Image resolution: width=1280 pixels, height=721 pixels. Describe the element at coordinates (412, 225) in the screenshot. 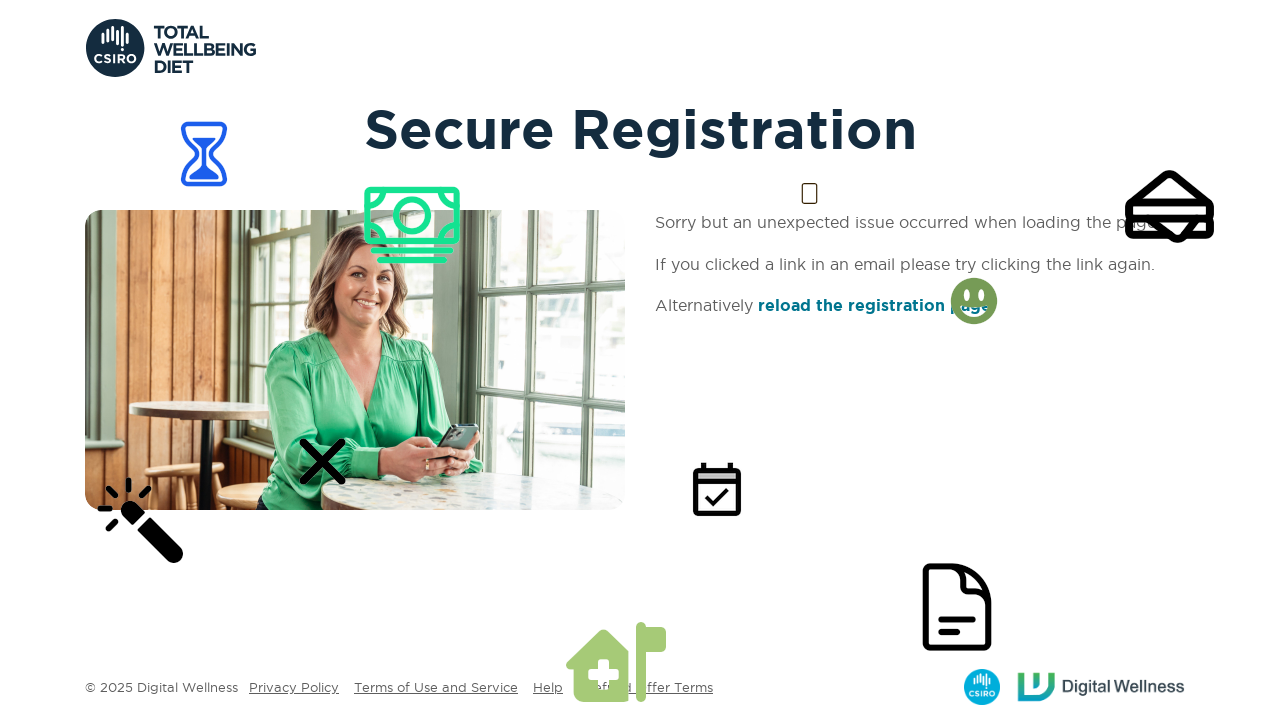

I see `view your cash balance` at that location.